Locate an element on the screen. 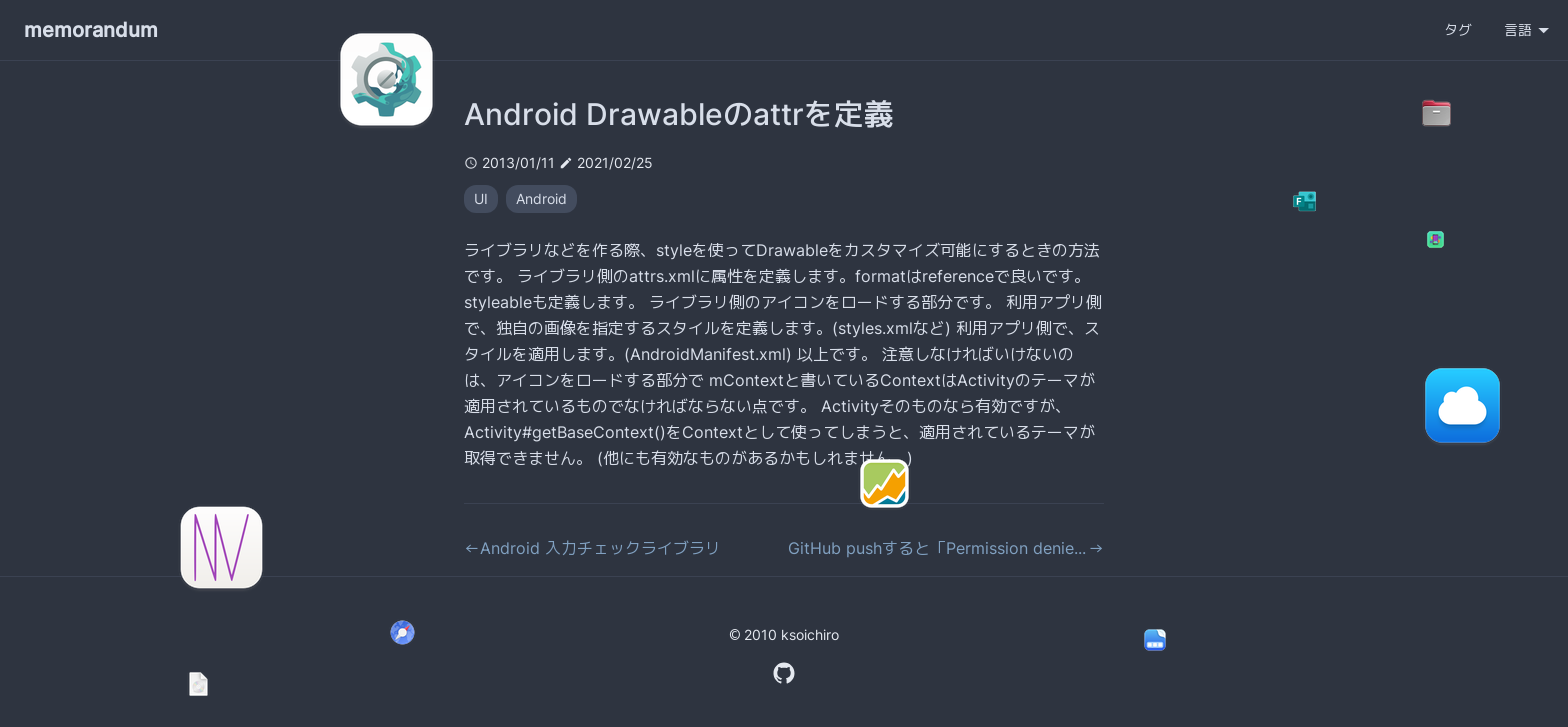 The width and height of the screenshot is (1568, 727). an ISO disc image file is located at coordinates (198, 684).